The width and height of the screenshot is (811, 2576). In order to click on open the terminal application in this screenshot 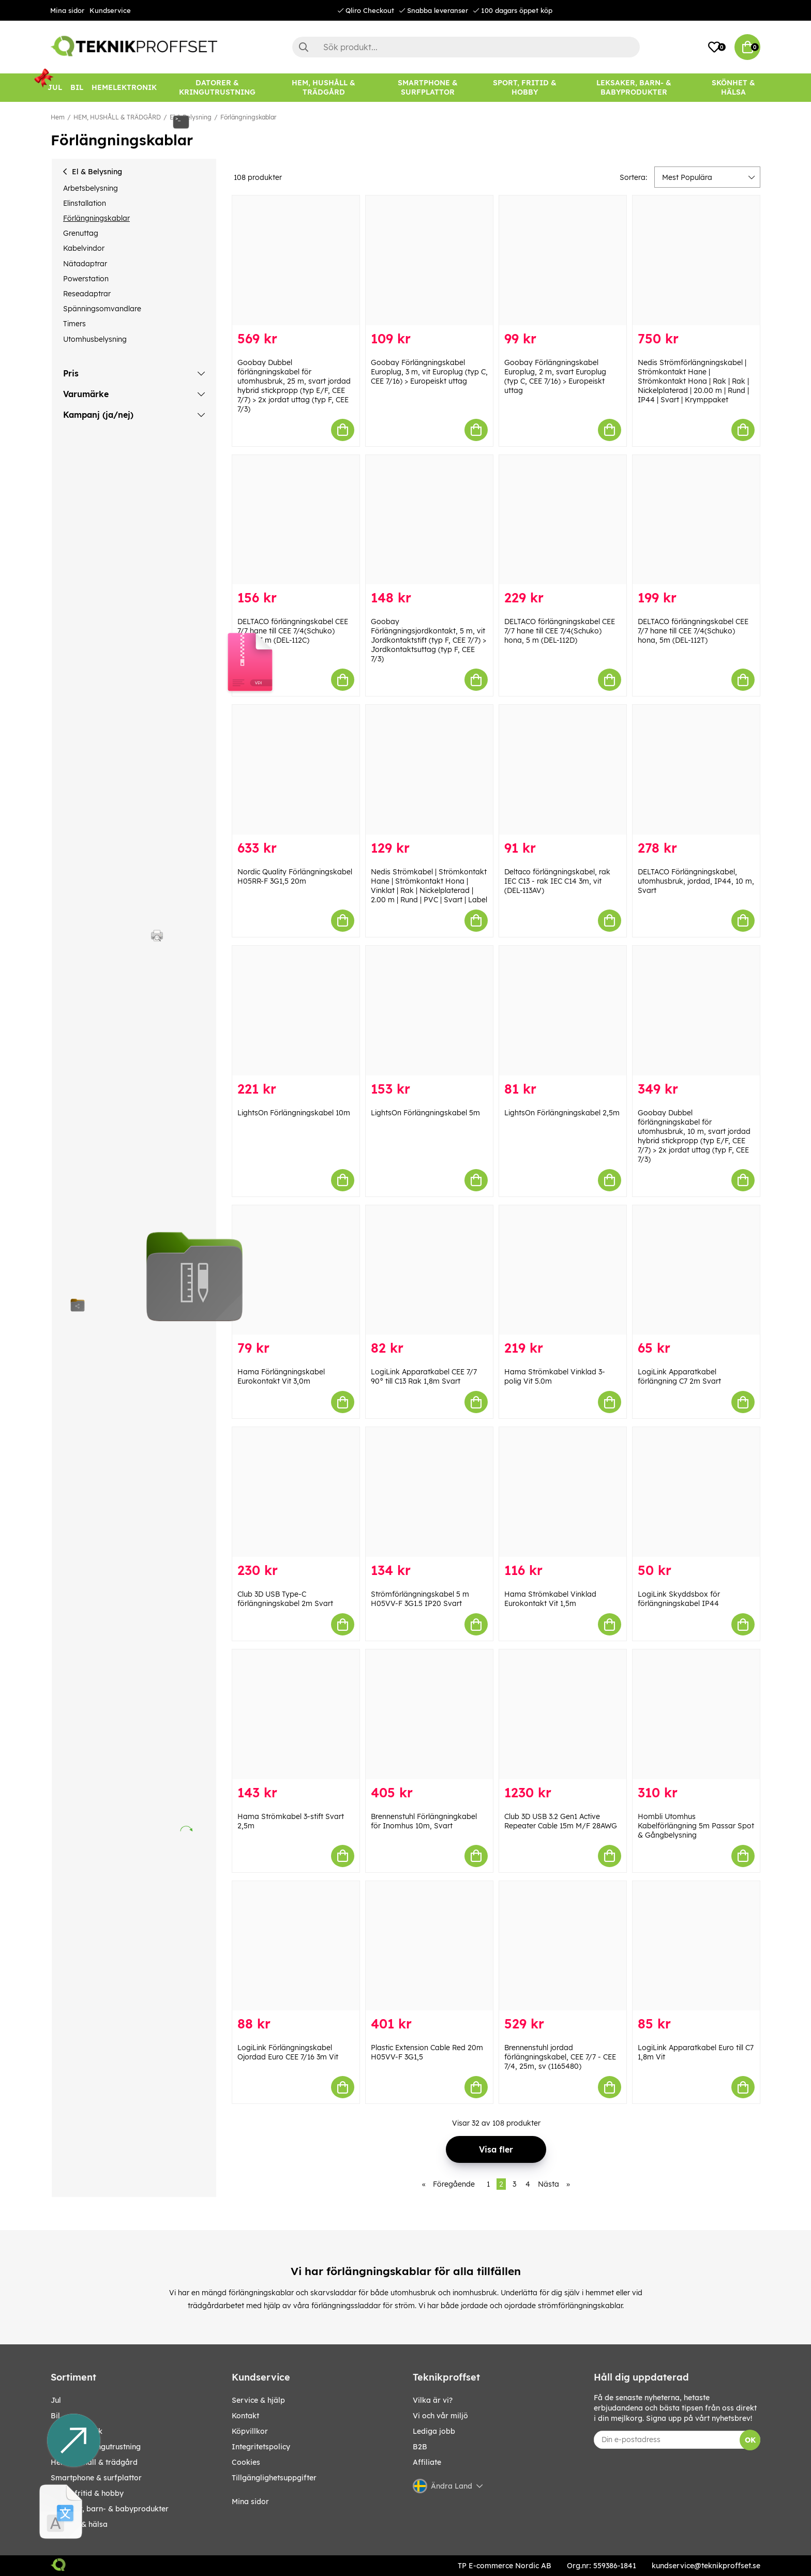, I will do `click(181, 122)`.